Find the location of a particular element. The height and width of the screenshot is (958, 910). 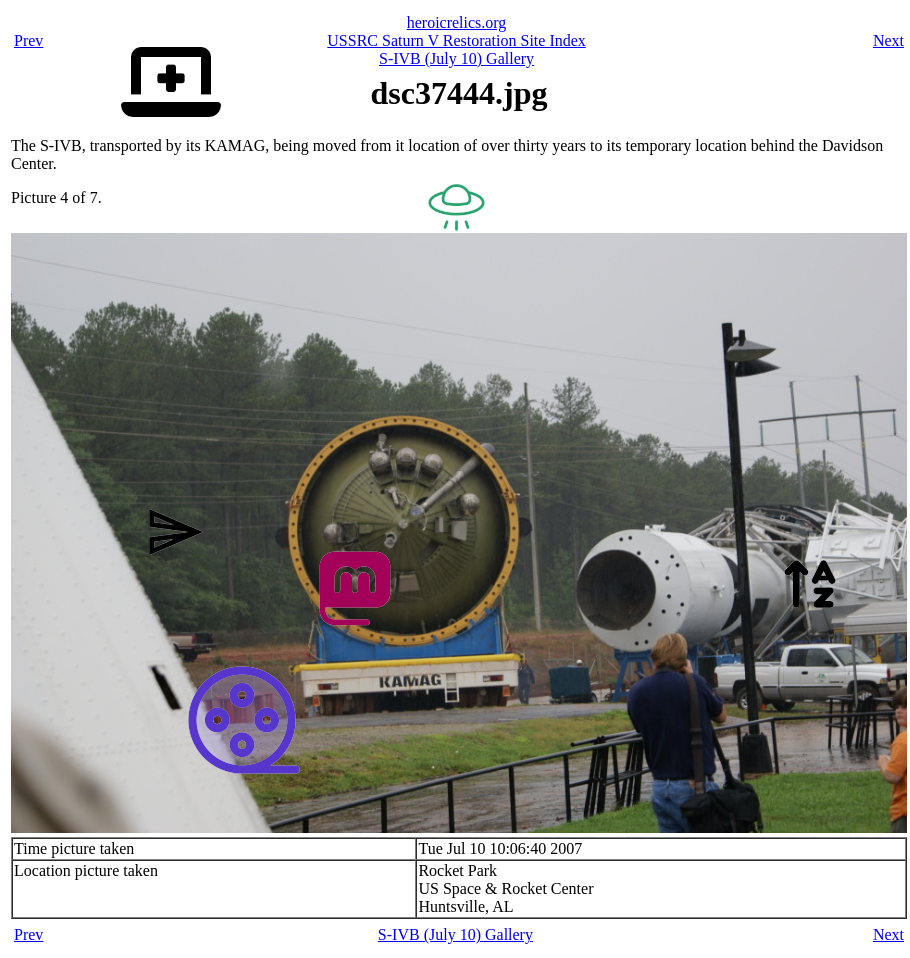

access sci-fi or space-themed content is located at coordinates (456, 206).